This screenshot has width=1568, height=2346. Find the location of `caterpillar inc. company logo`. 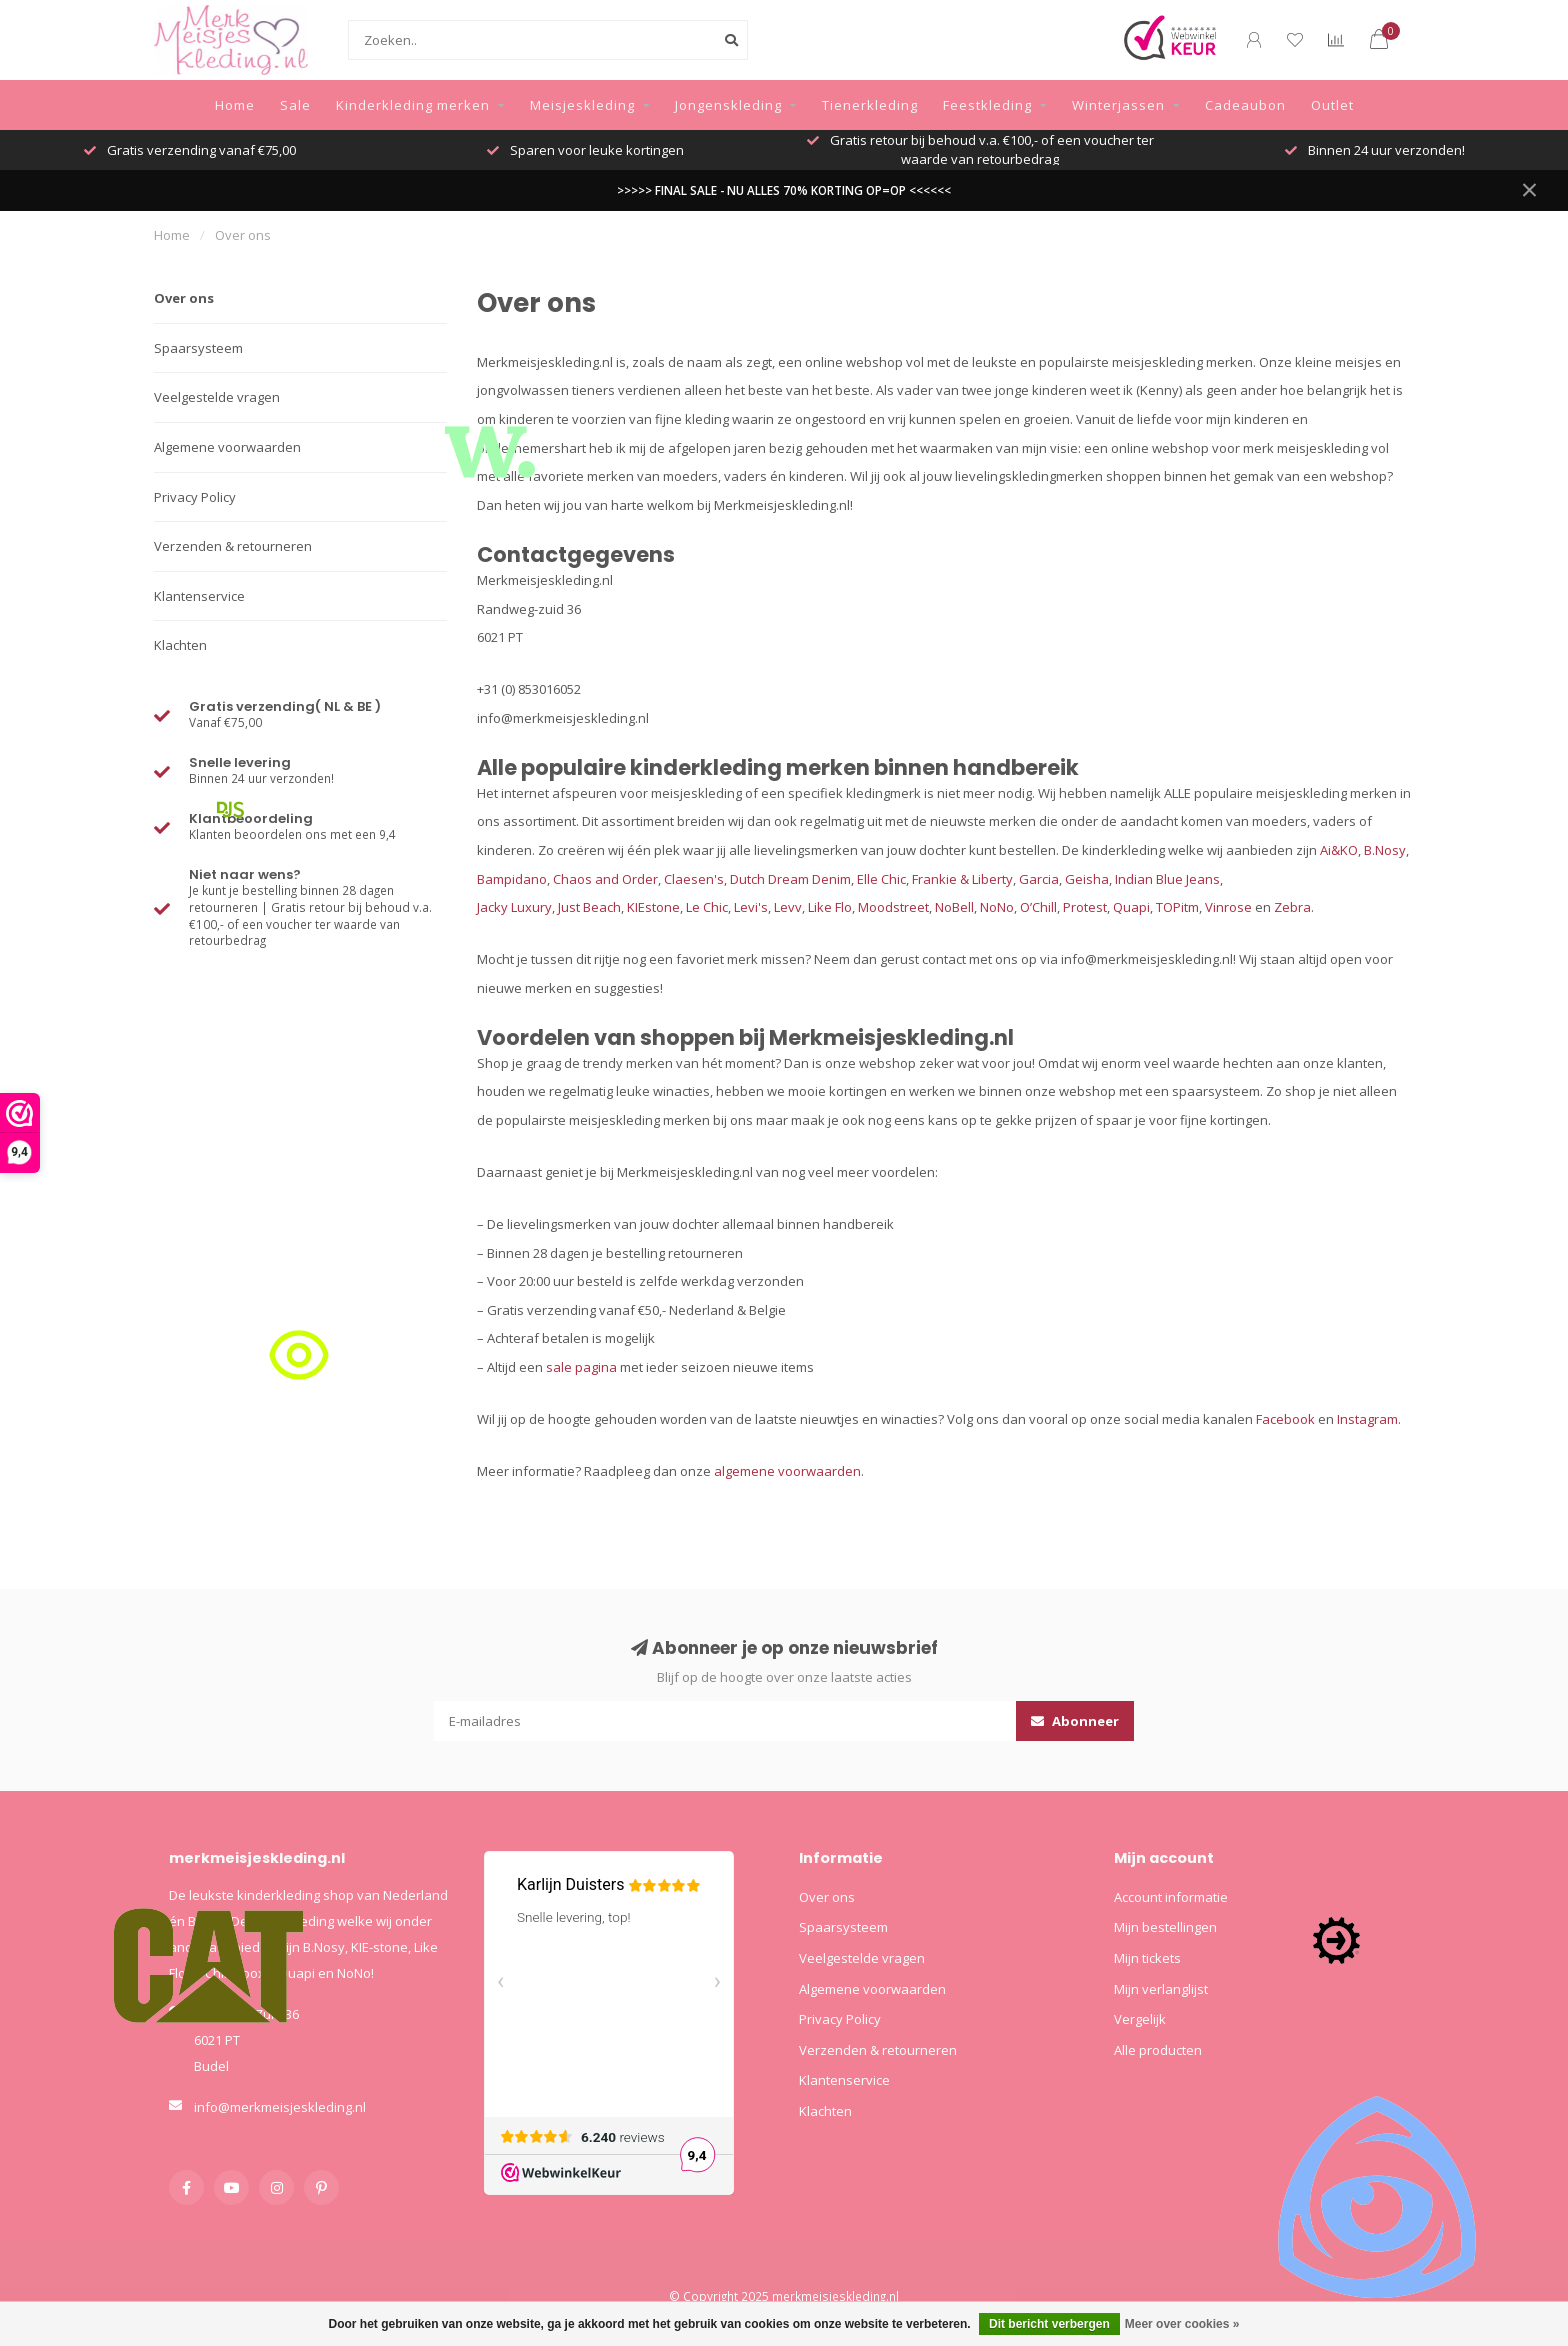

caterpillar inc. company logo is located at coordinates (208, 1965).